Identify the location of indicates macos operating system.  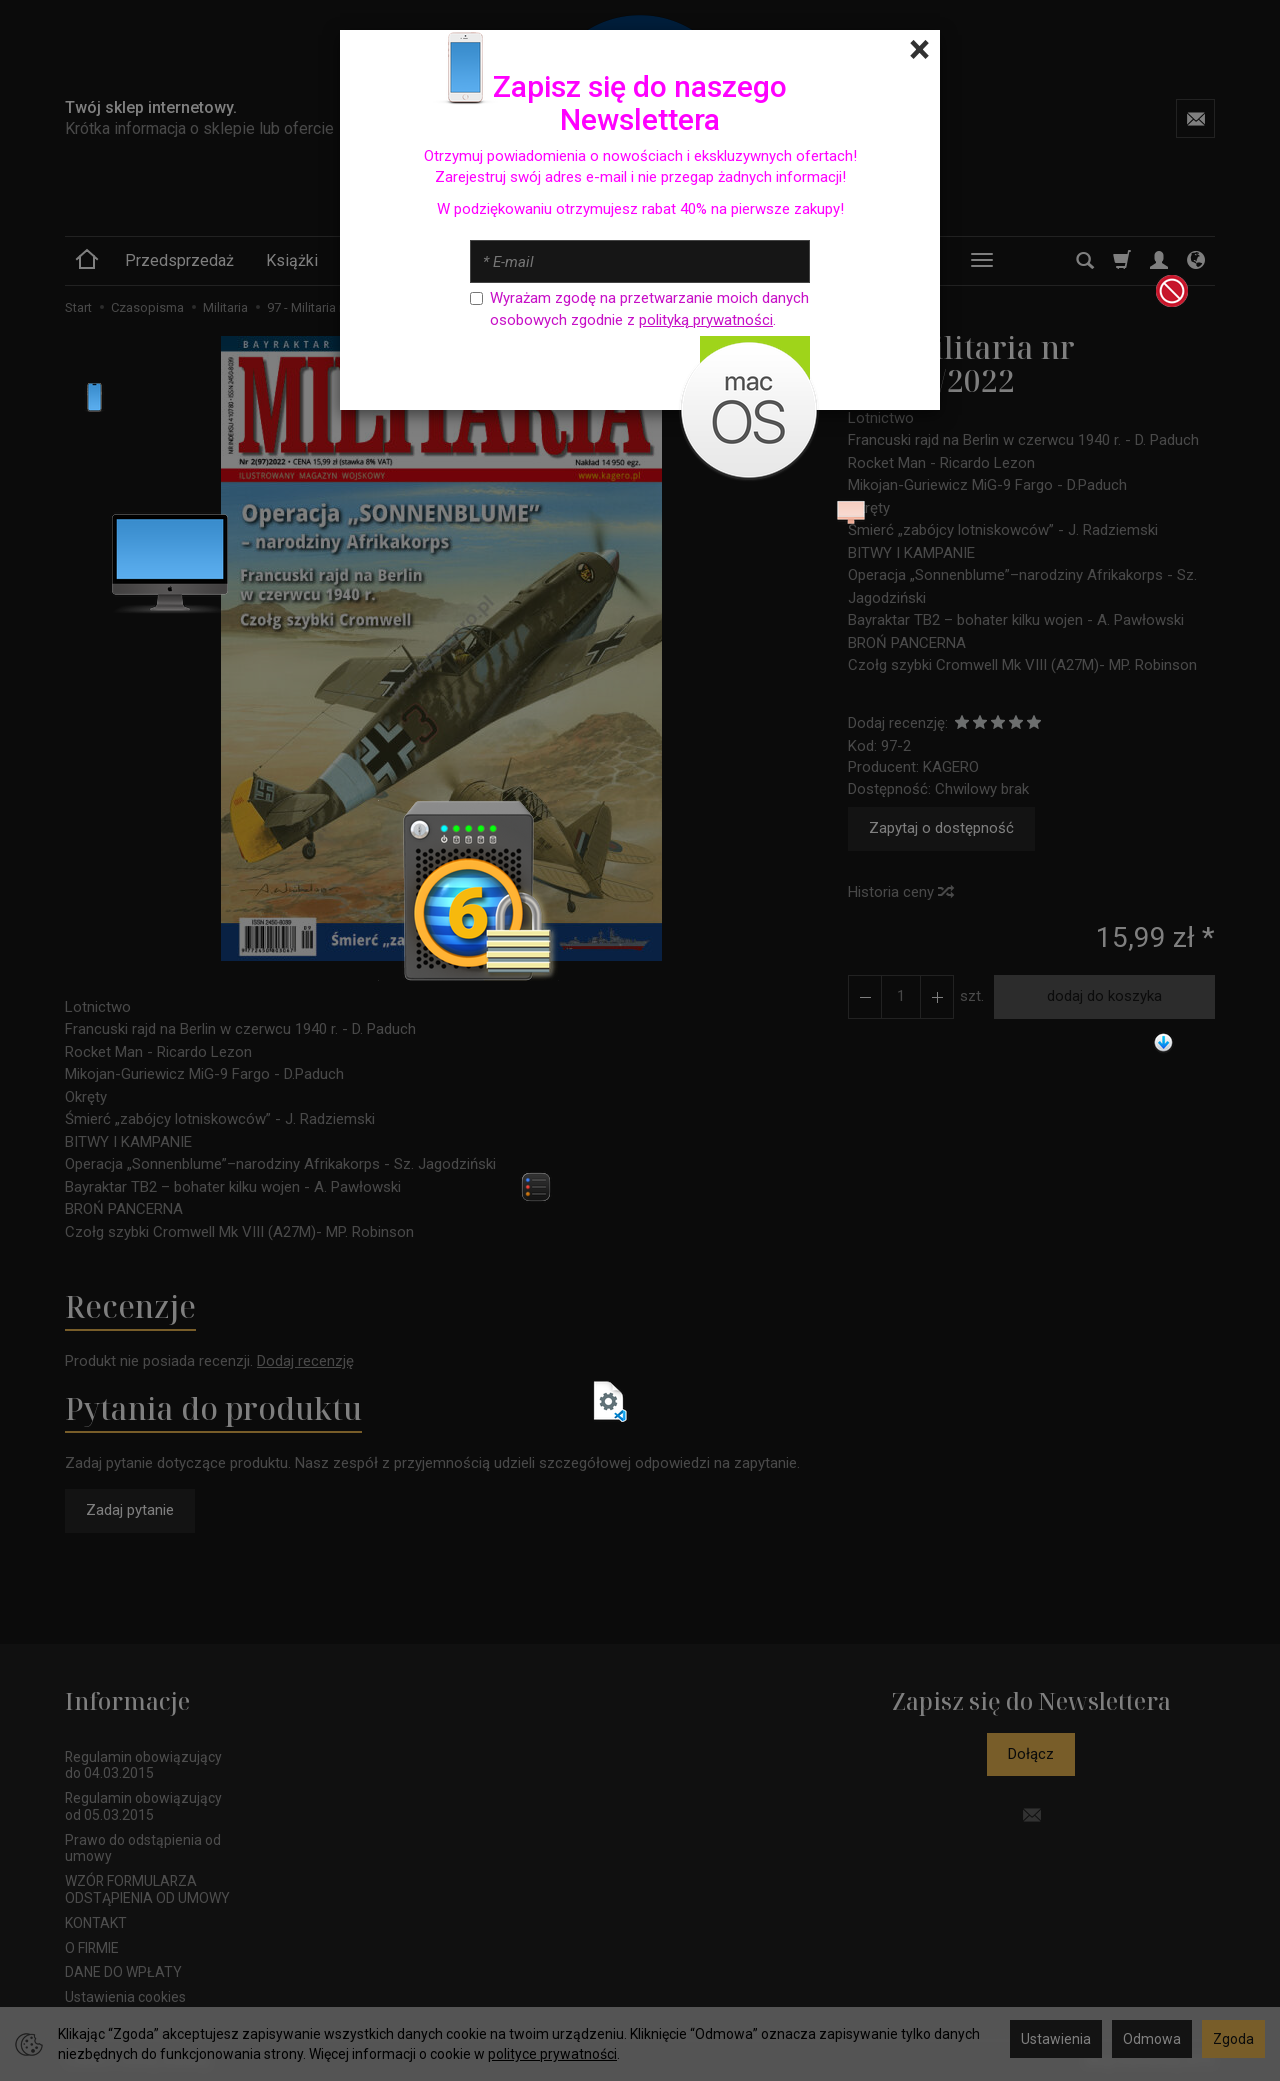
(749, 410).